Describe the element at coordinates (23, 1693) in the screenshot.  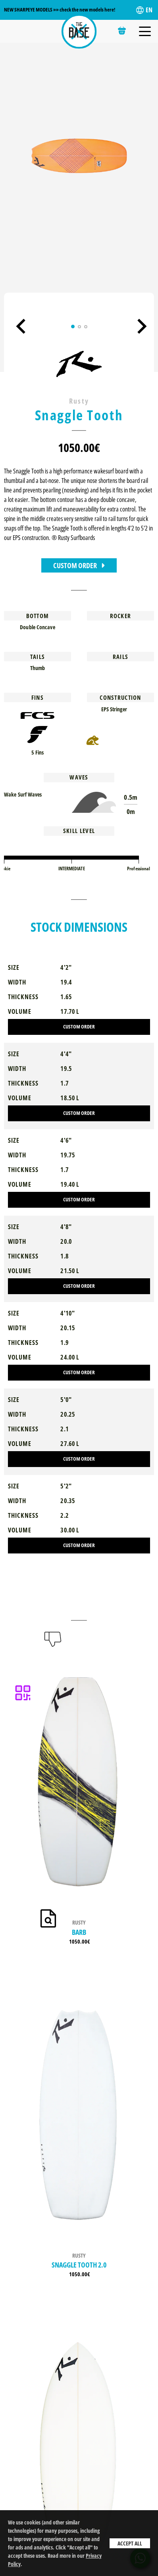
I see `scan or generate a qr code` at that location.